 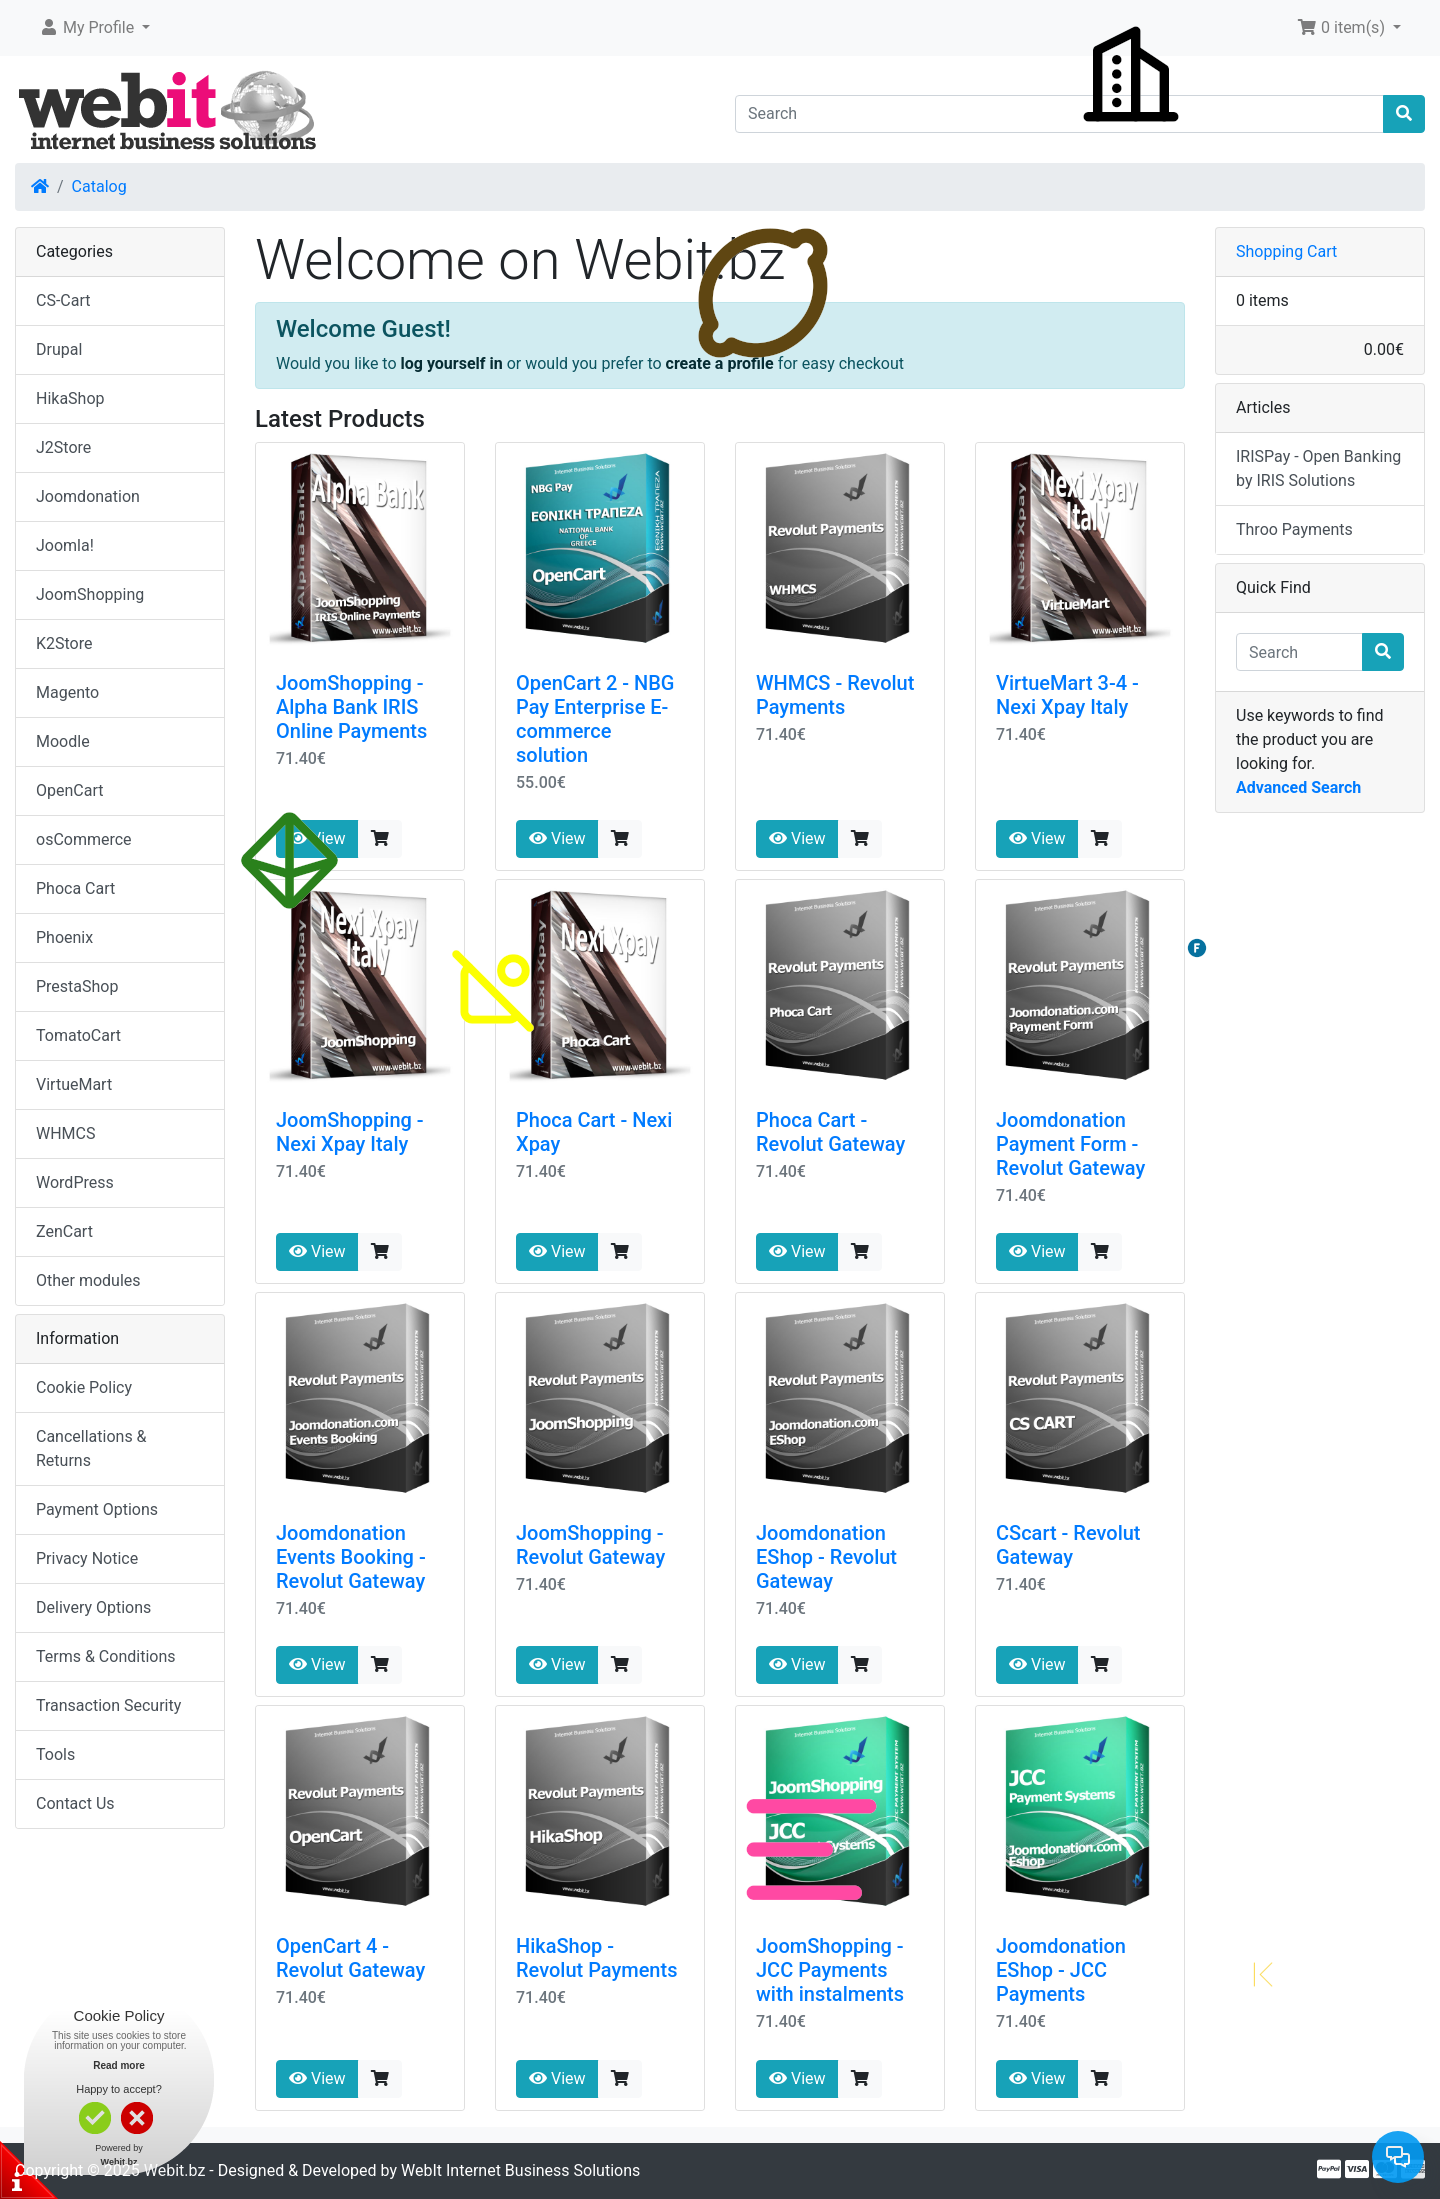 I want to click on navigate to the beginning or first item, so click(x=1262, y=1974).